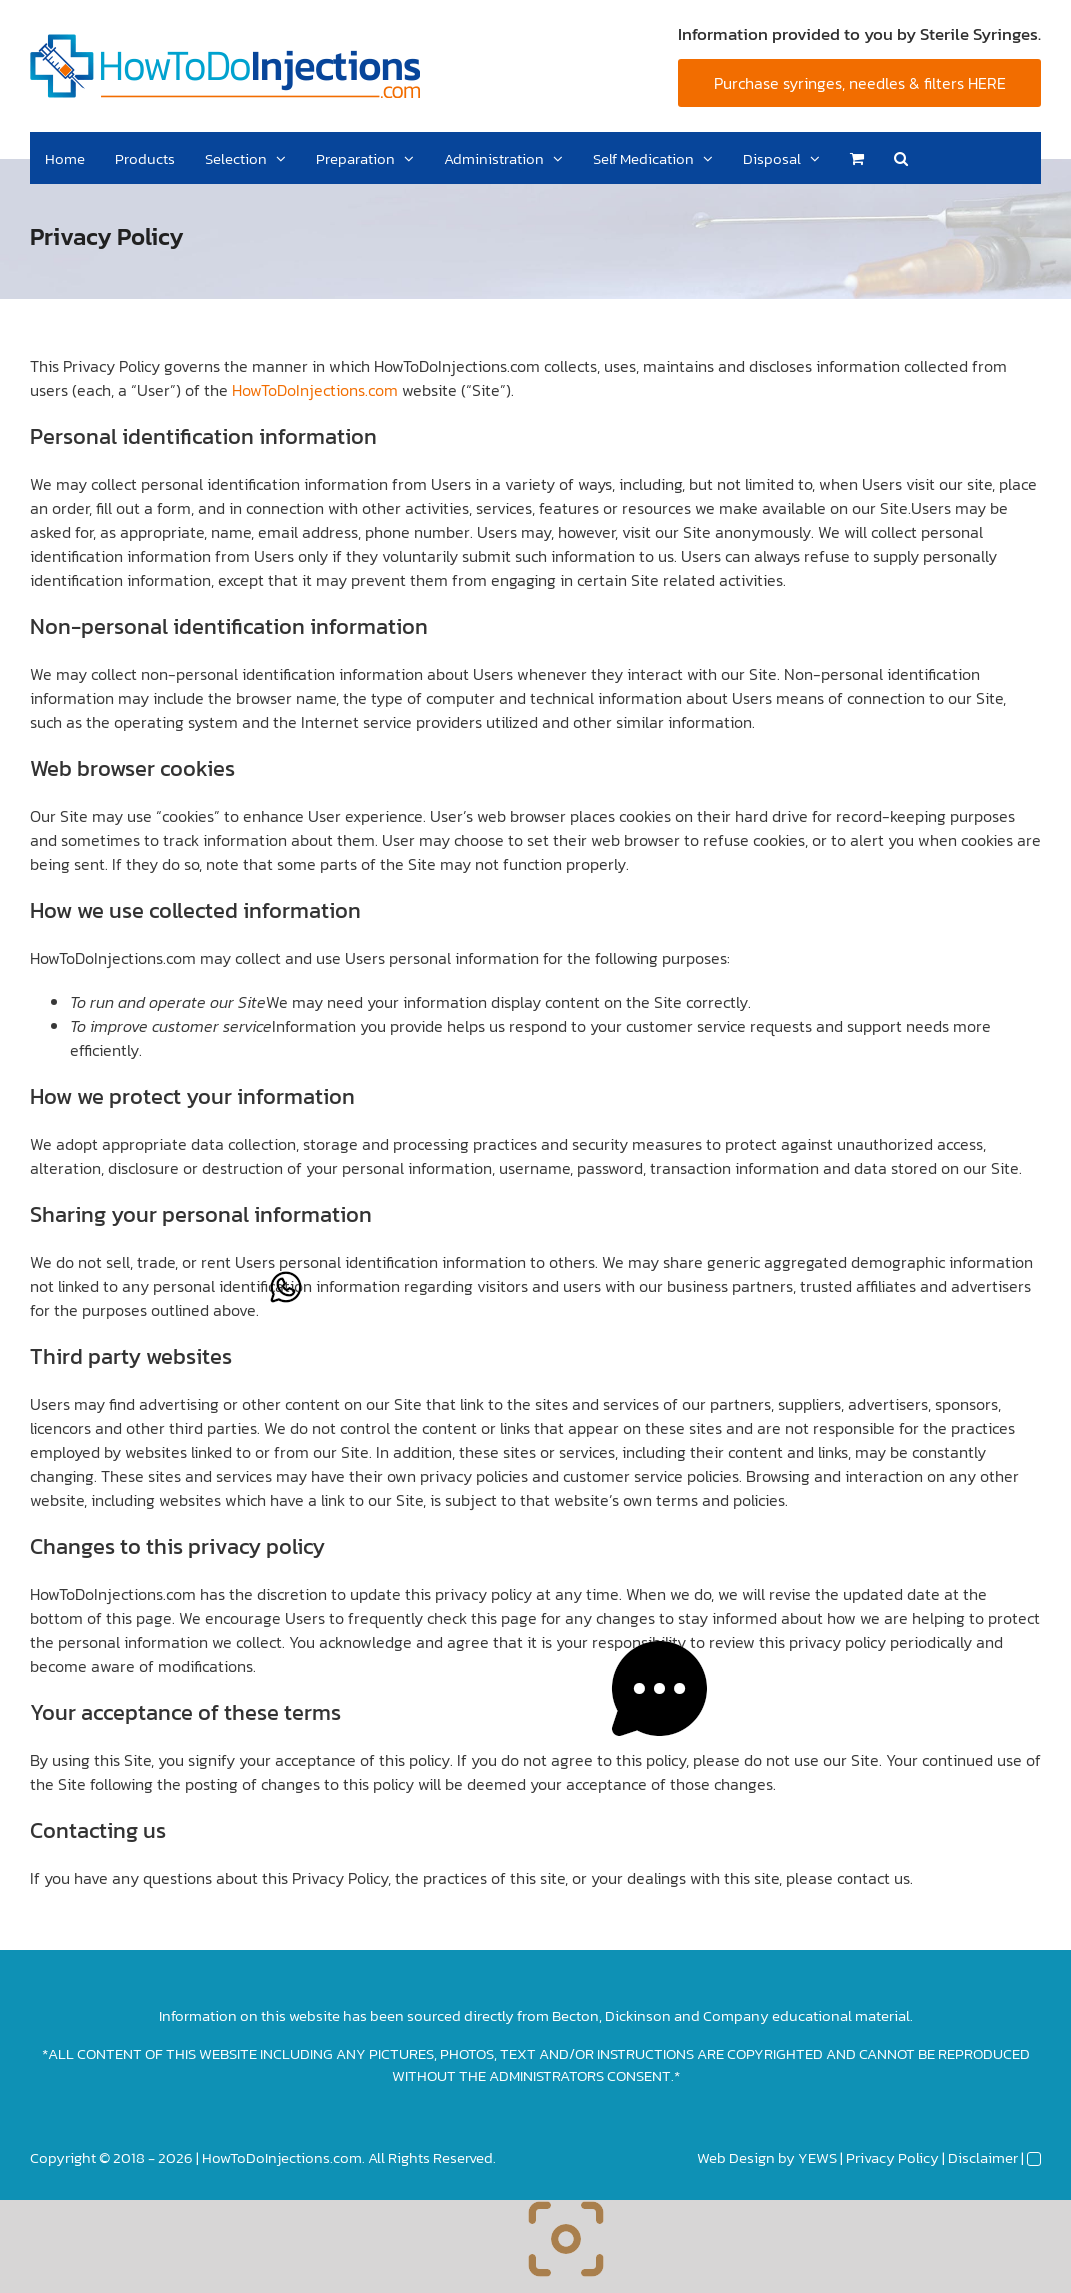  Describe the element at coordinates (566, 2239) in the screenshot. I see `focus on a specific area or element` at that location.